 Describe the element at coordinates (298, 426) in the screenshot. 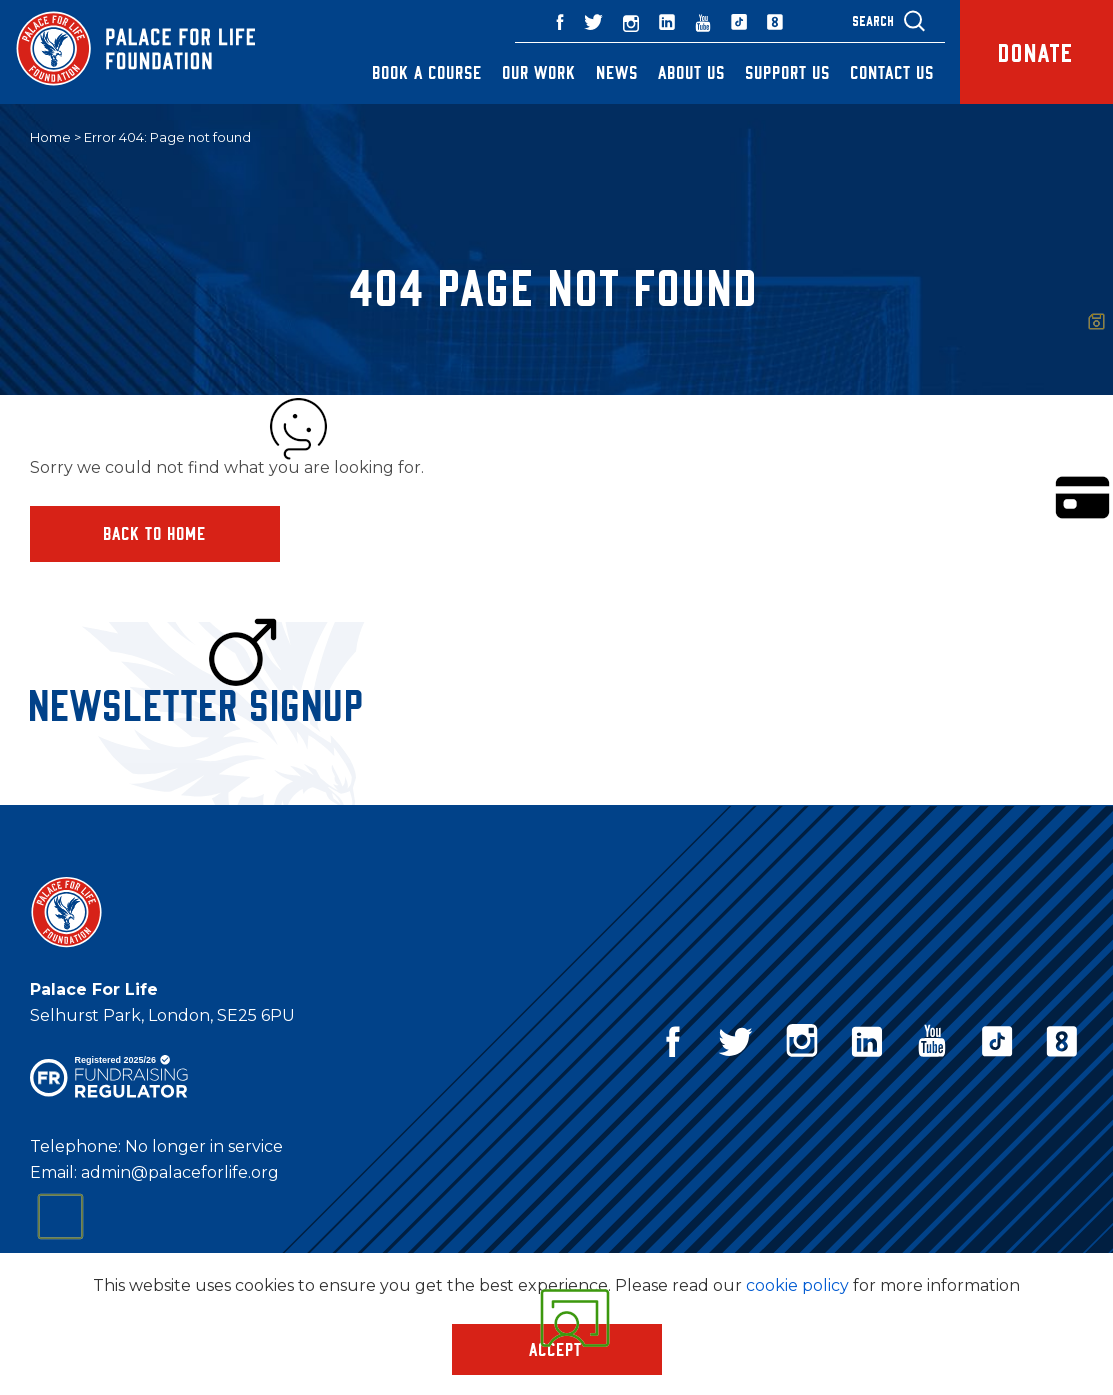

I see `indicates overwhelmed or stressed state` at that location.